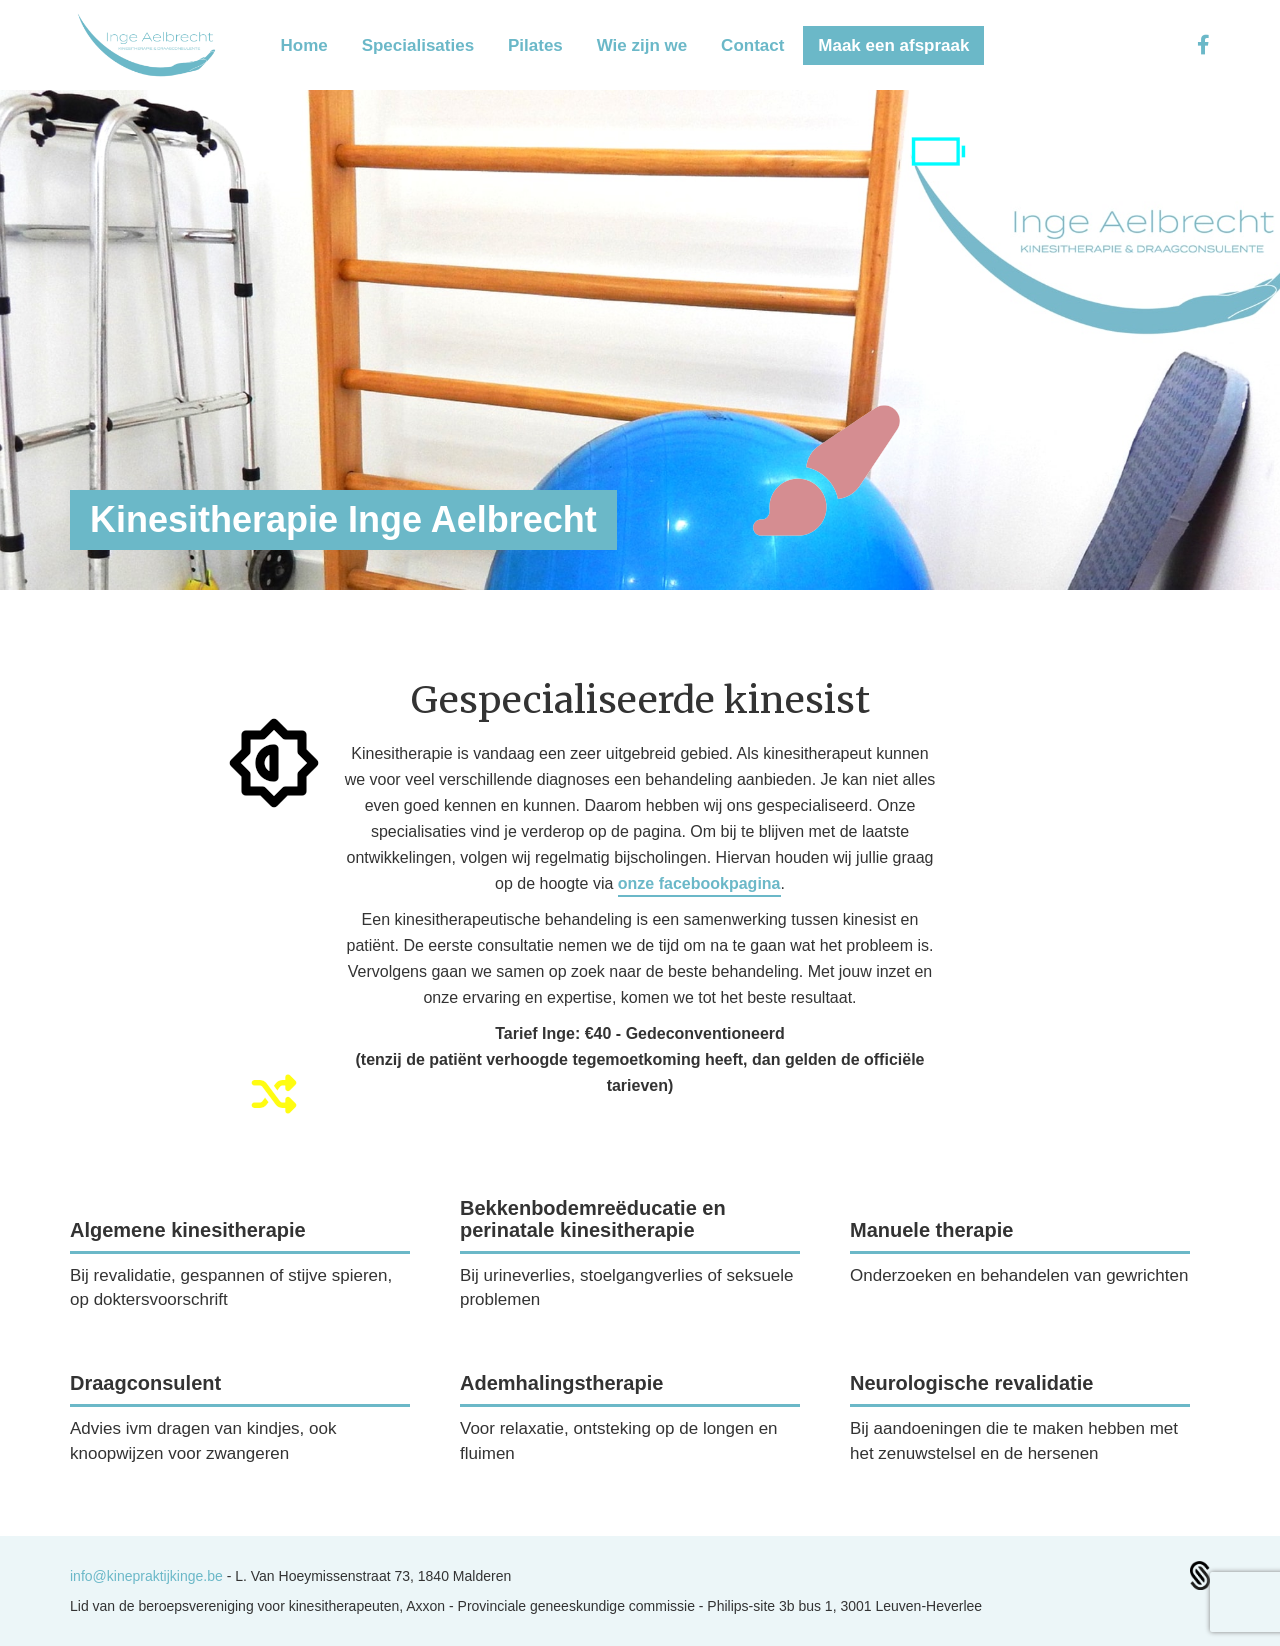 Image resolution: width=1280 pixels, height=1646 pixels. Describe the element at coordinates (826, 470) in the screenshot. I see `access drawing or painting tools` at that location.